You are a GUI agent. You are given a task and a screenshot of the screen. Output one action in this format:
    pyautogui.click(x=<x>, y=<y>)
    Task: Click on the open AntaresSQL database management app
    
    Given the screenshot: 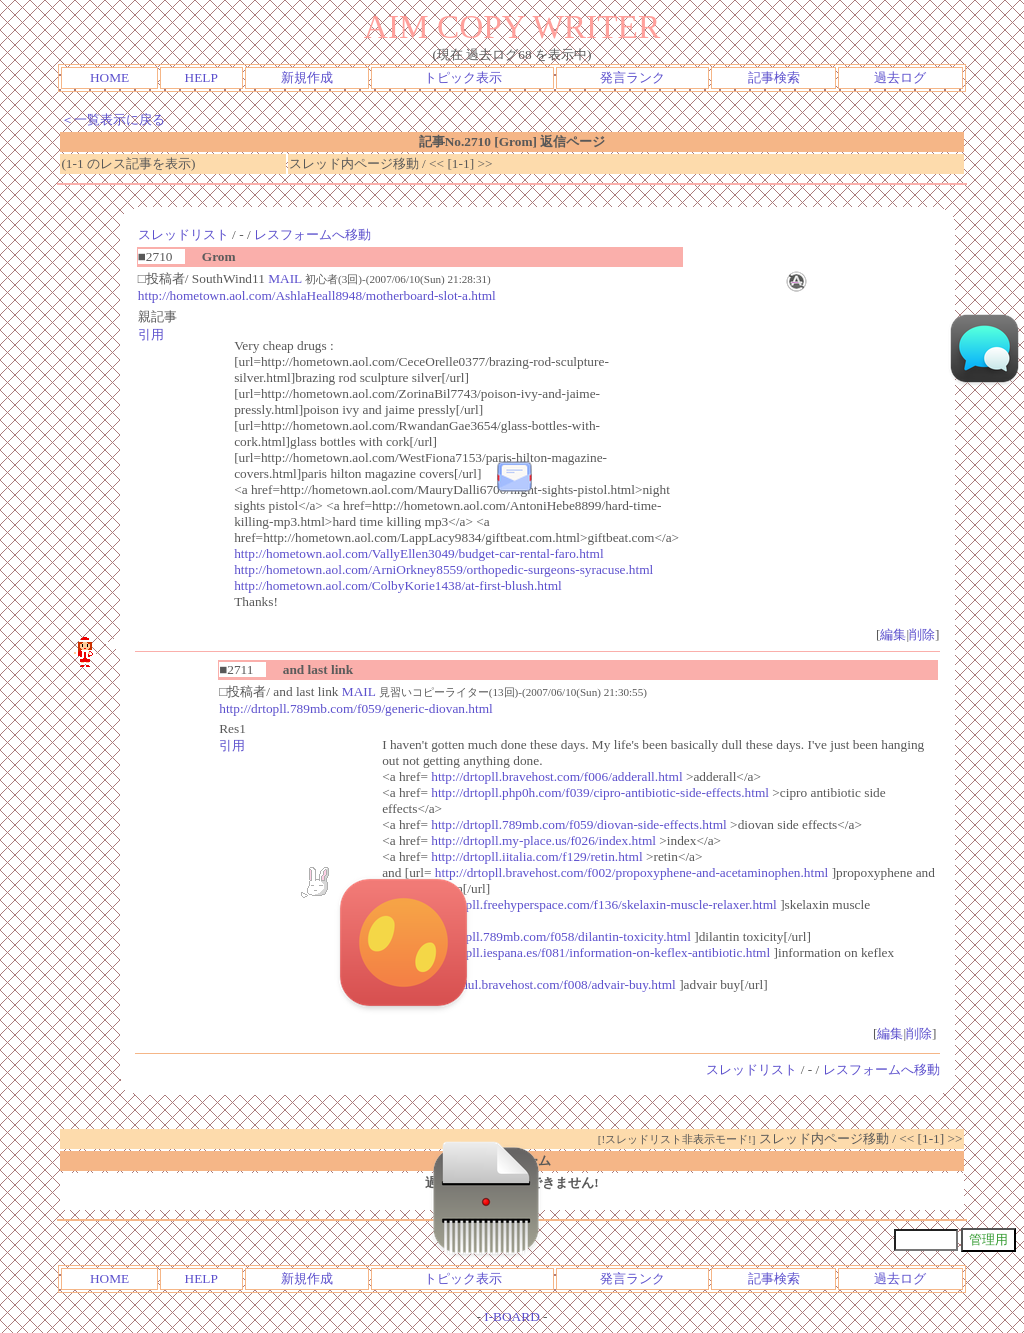 What is the action you would take?
    pyautogui.click(x=403, y=942)
    